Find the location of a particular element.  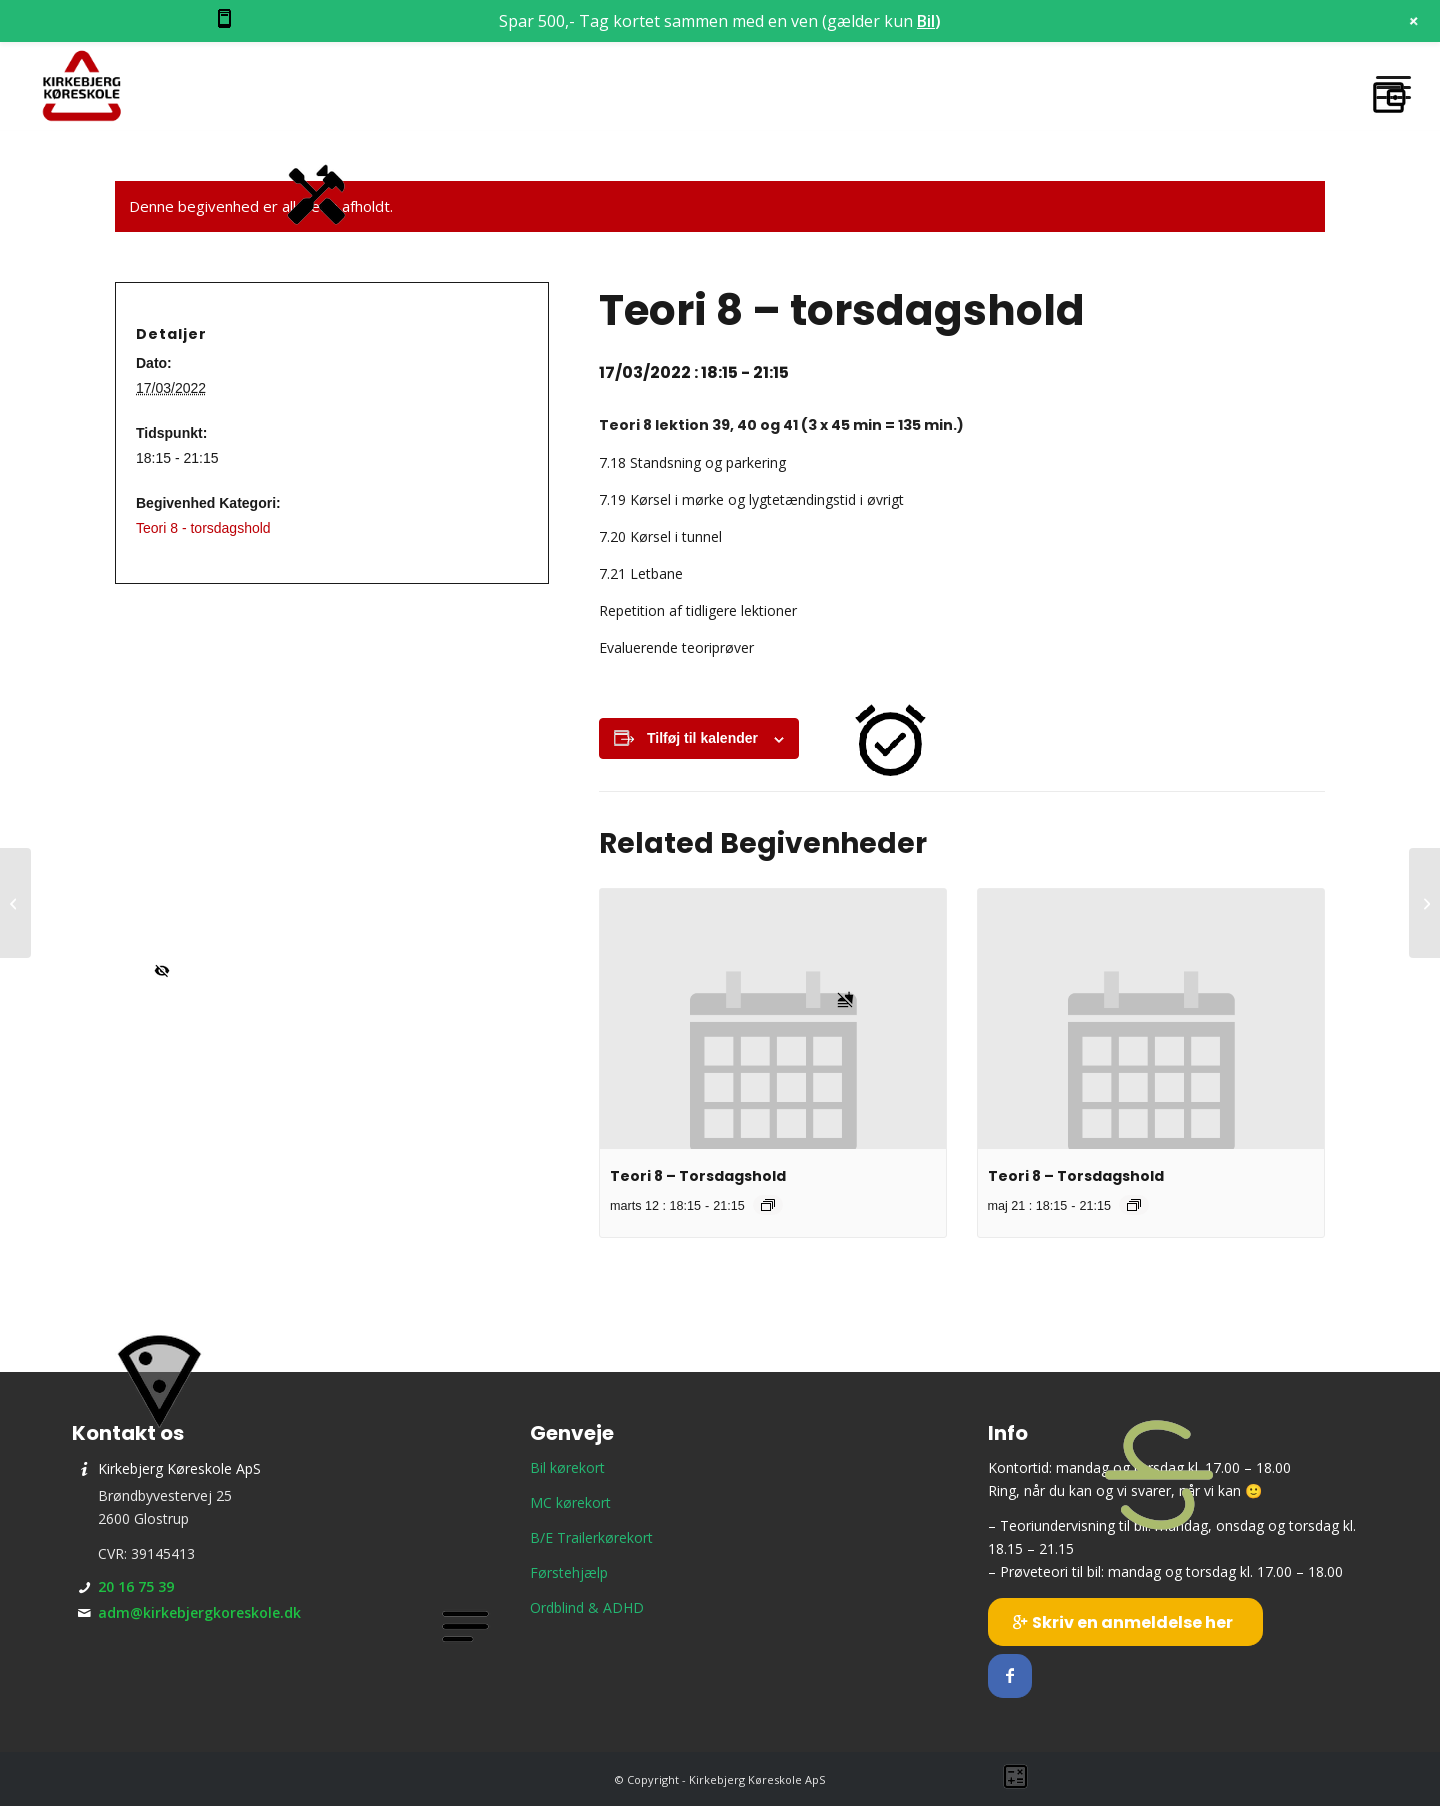

hide password or sensitive content is located at coordinates (162, 971).